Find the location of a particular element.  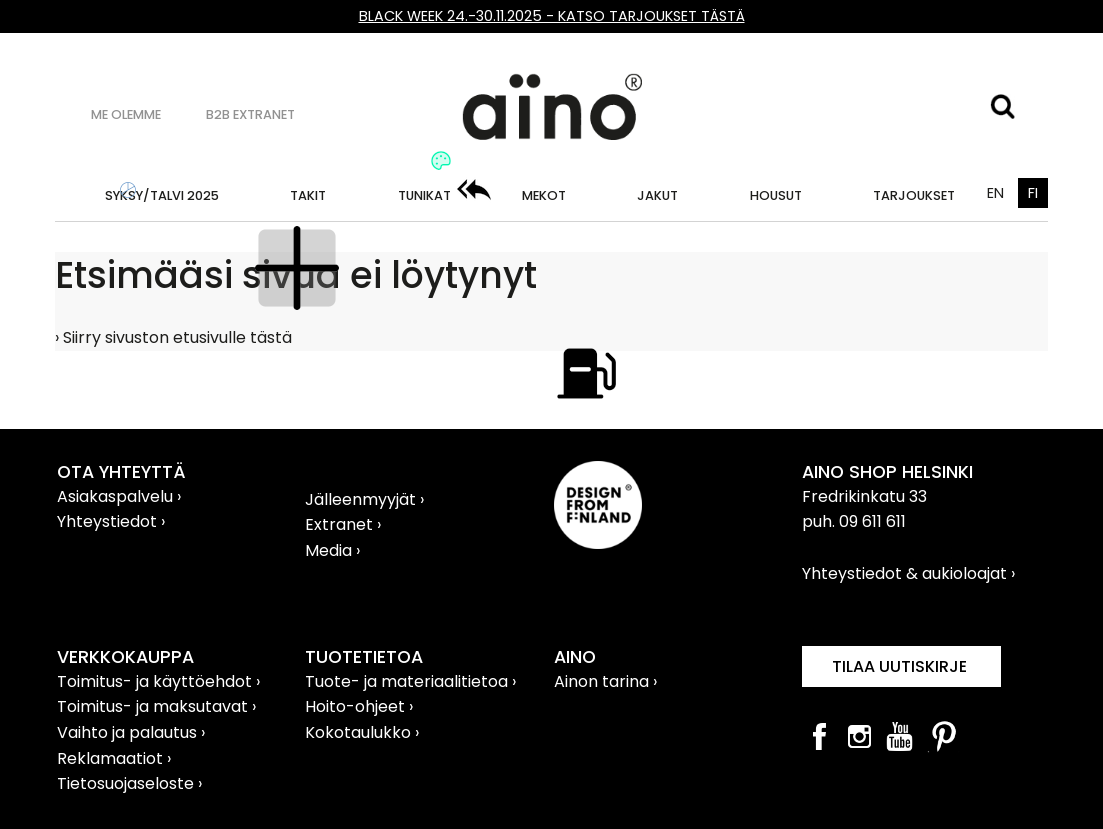

find nearby gas stations is located at coordinates (584, 373).